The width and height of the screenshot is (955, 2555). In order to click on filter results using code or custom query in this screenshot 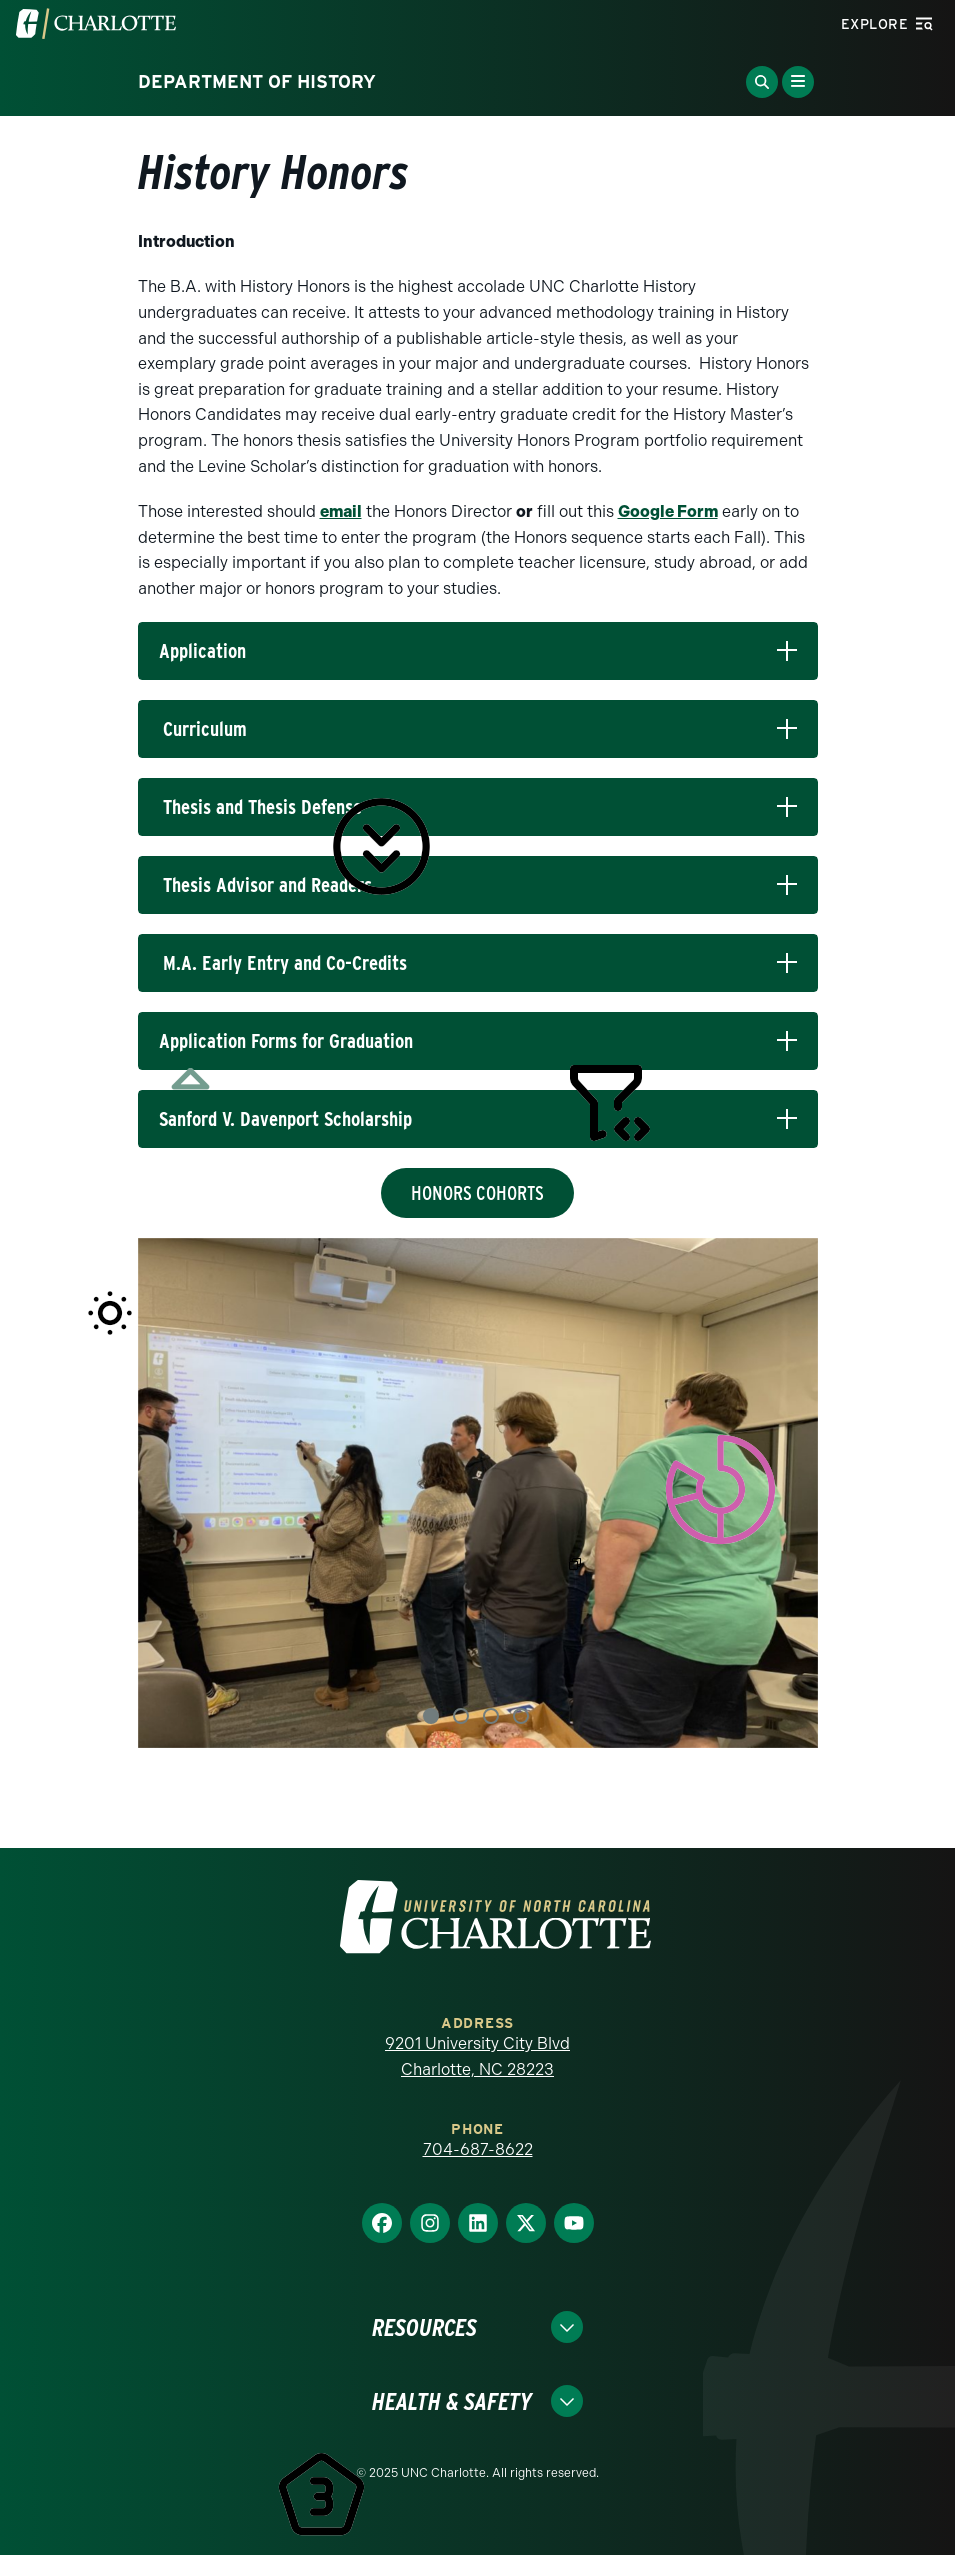, I will do `click(606, 1101)`.